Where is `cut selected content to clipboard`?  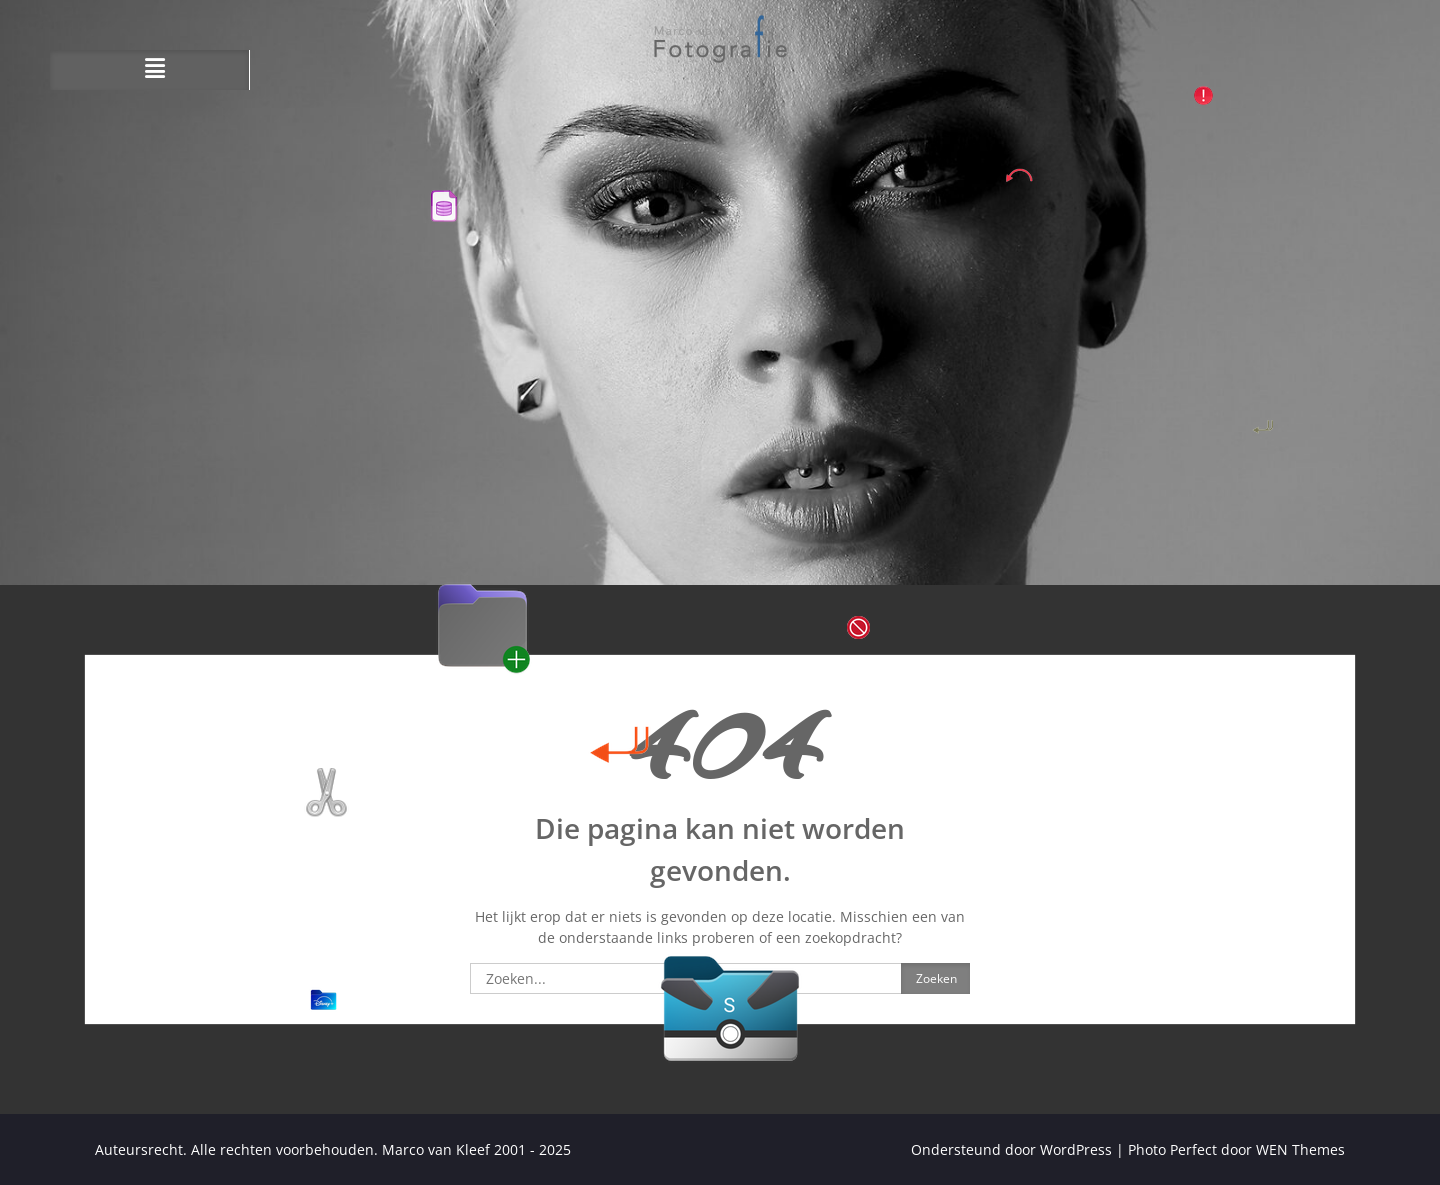 cut selected content to clipboard is located at coordinates (326, 792).